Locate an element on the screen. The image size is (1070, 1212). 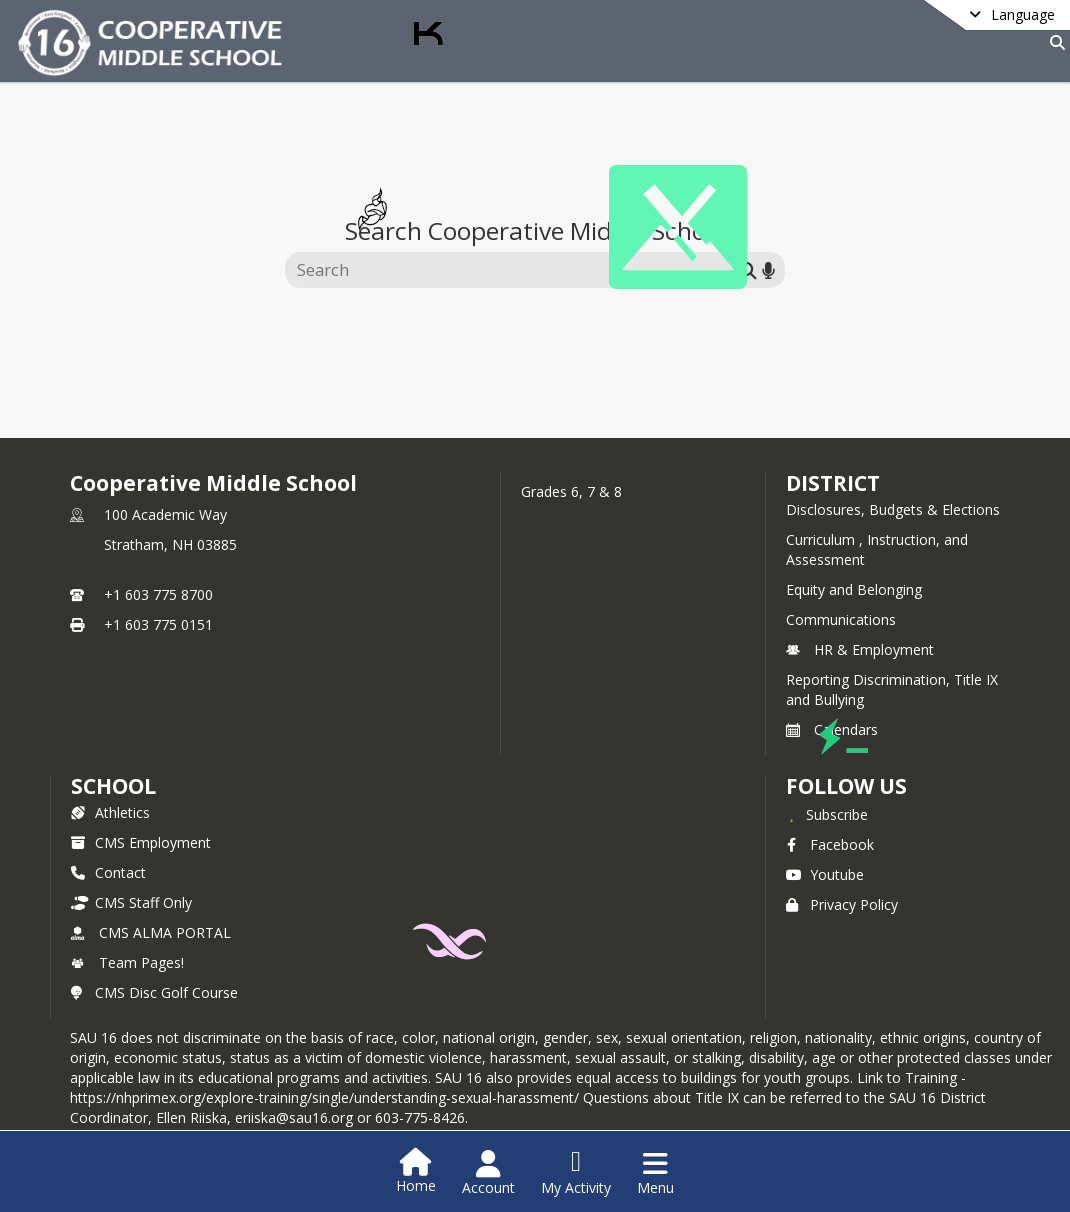
open jitsi video conferencing app is located at coordinates (372, 209).